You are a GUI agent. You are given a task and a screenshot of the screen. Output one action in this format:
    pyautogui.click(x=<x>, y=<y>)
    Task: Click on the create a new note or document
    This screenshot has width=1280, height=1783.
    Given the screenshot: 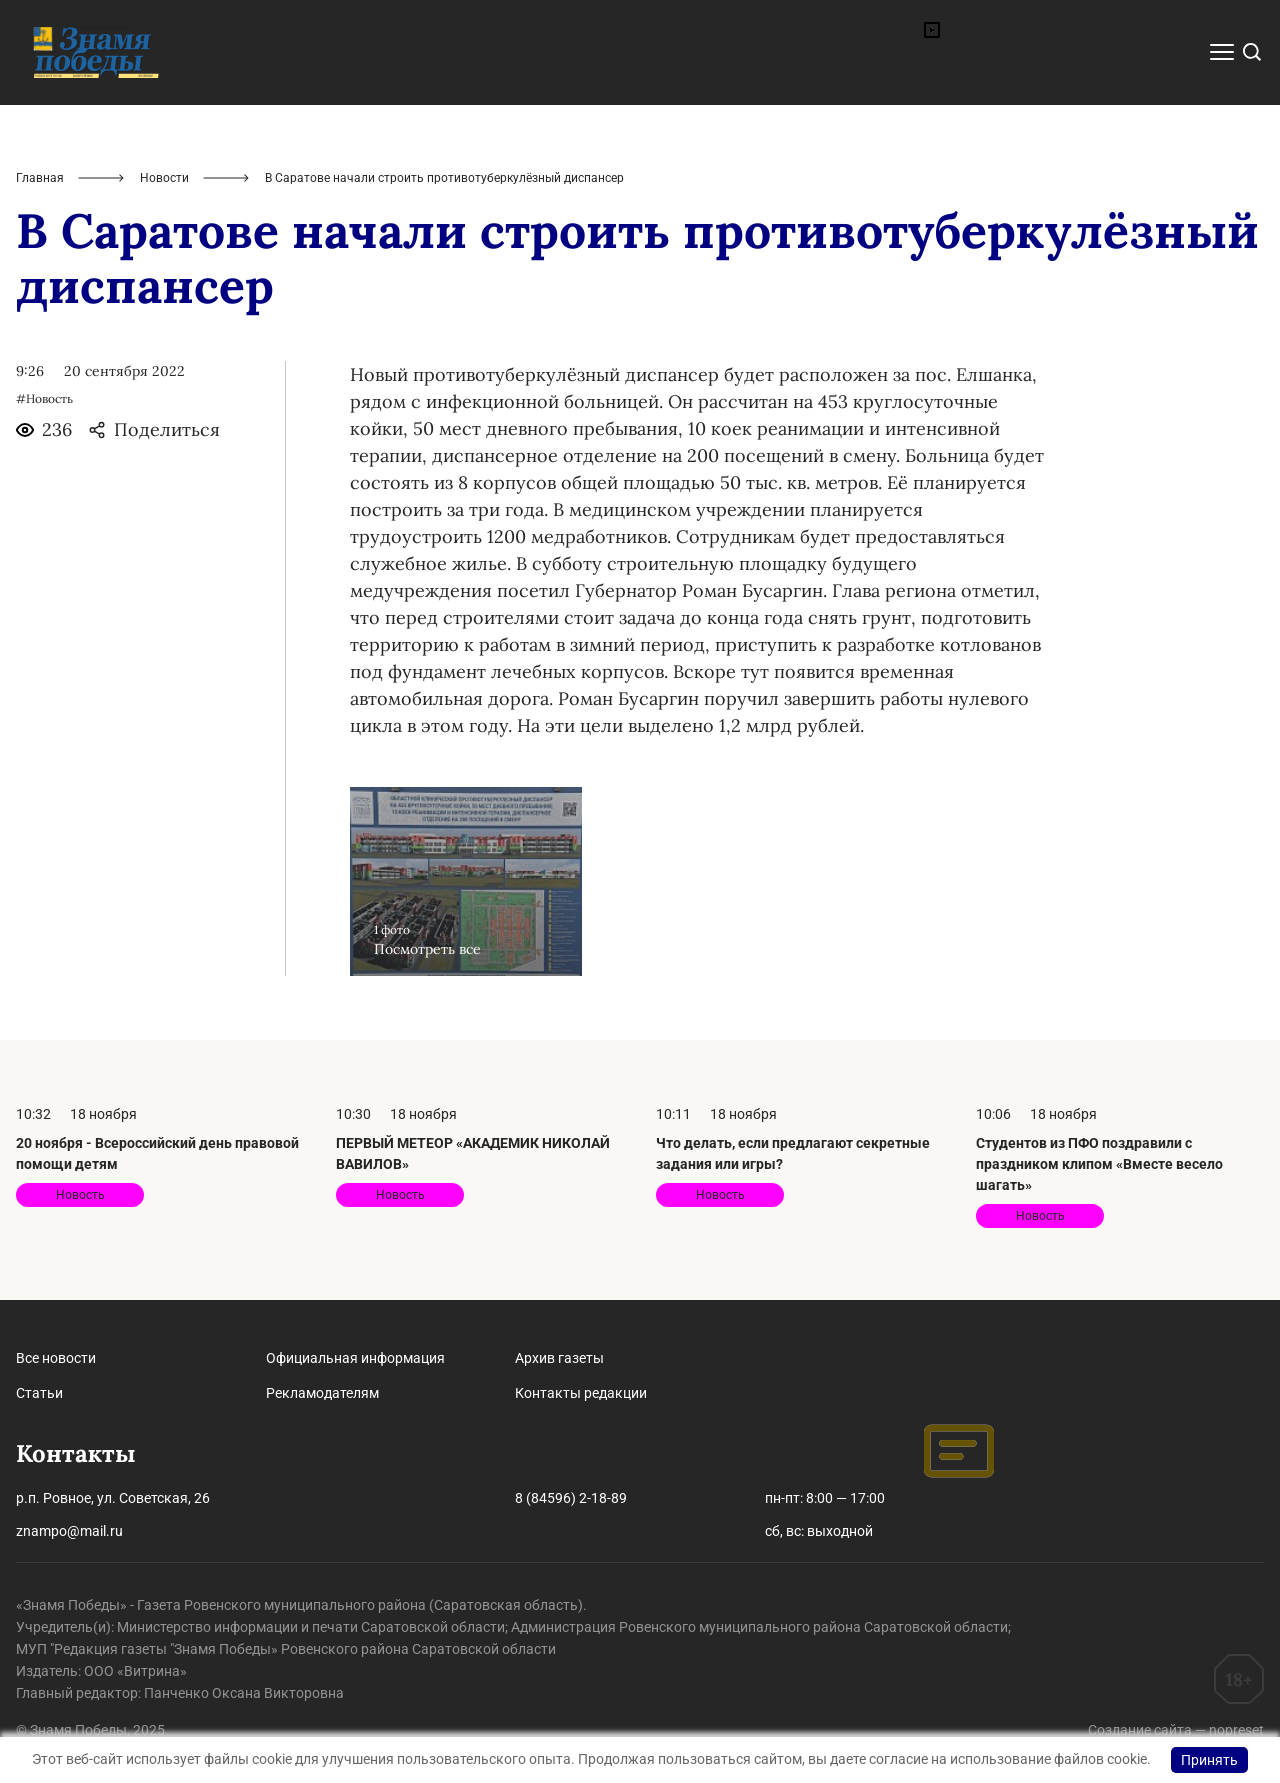 What is the action you would take?
    pyautogui.click(x=959, y=1451)
    